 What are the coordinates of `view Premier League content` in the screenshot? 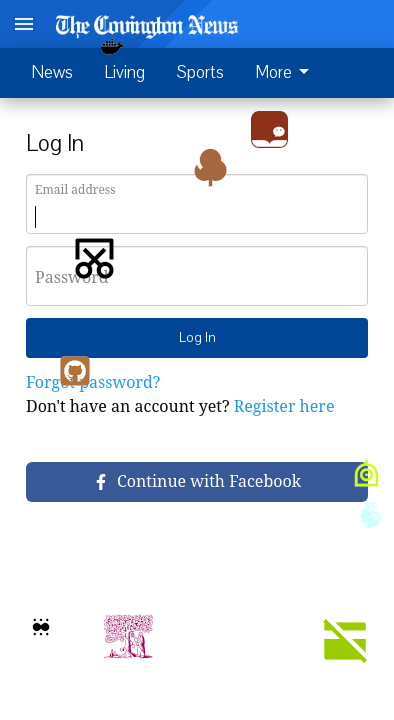 It's located at (370, 514).